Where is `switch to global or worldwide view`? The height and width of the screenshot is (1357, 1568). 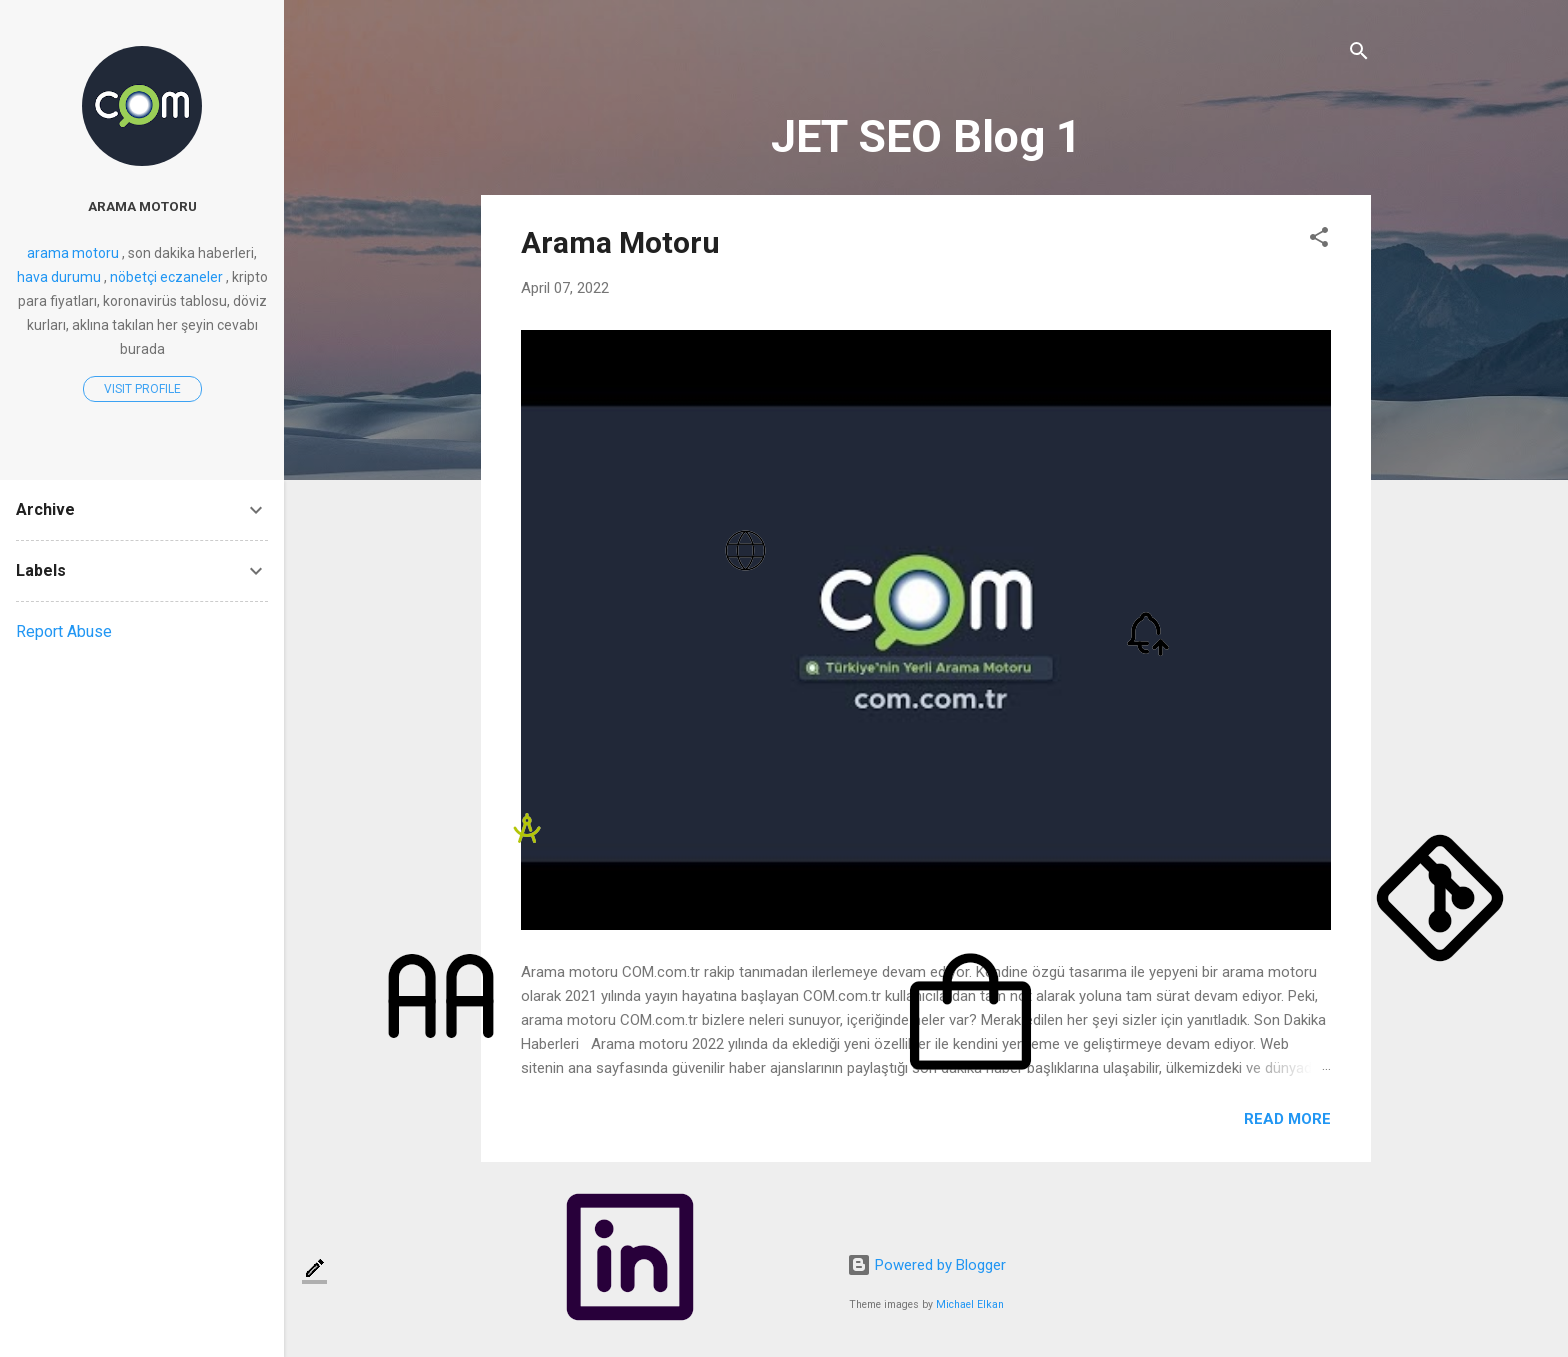 switch to global or worldwide view is located at coordinates (745, 550).